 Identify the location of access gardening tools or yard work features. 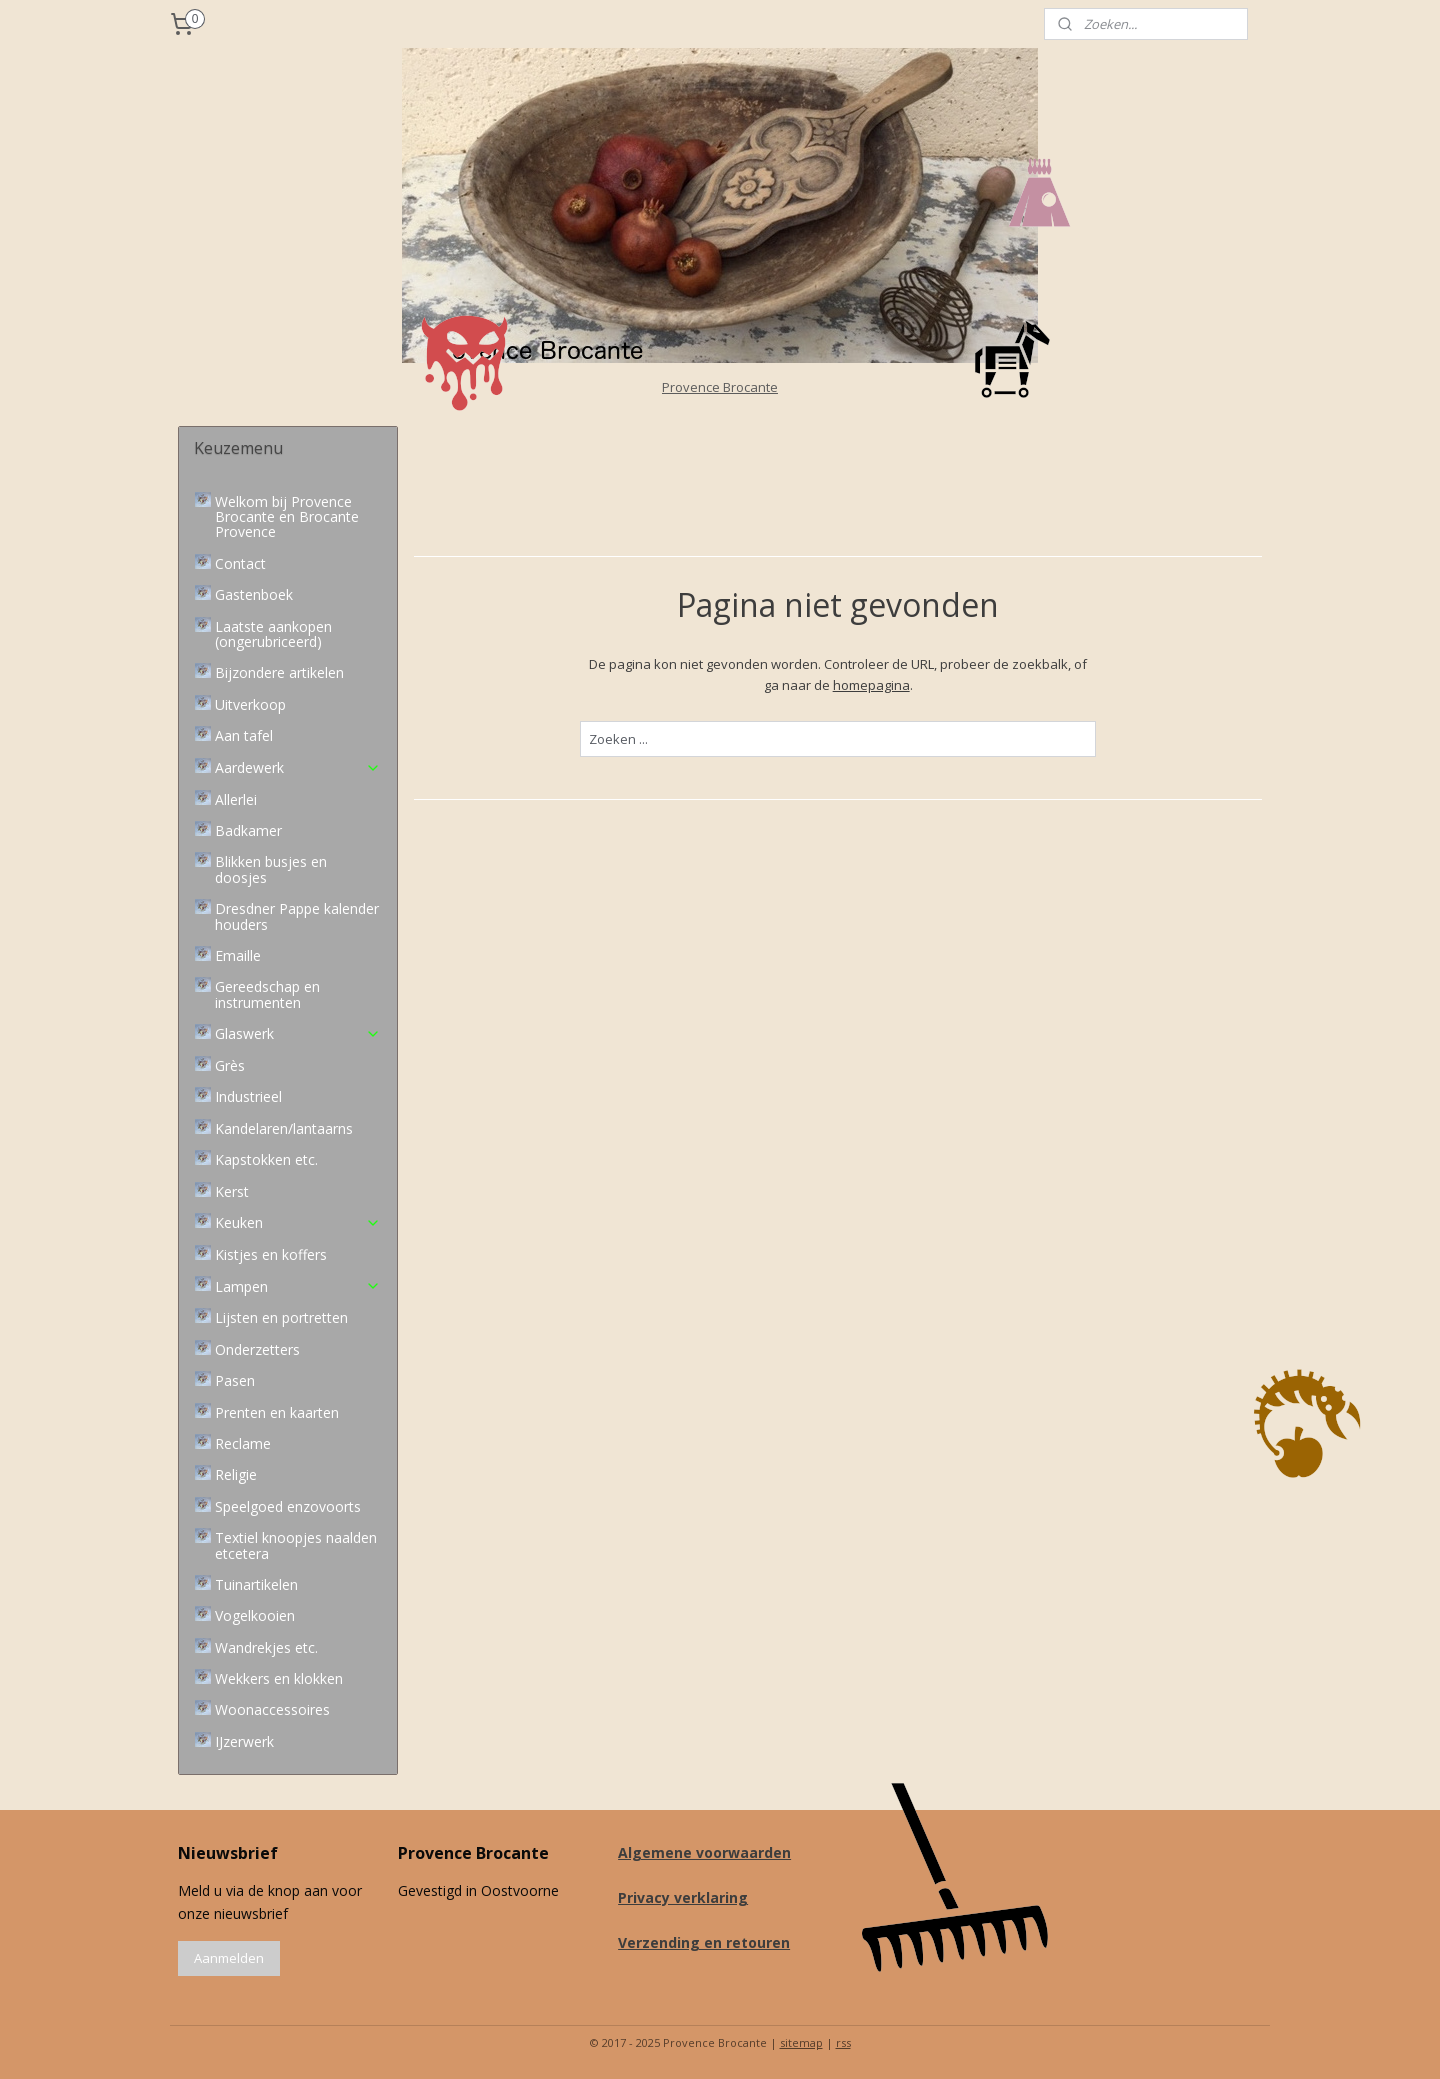
(956, 1878).